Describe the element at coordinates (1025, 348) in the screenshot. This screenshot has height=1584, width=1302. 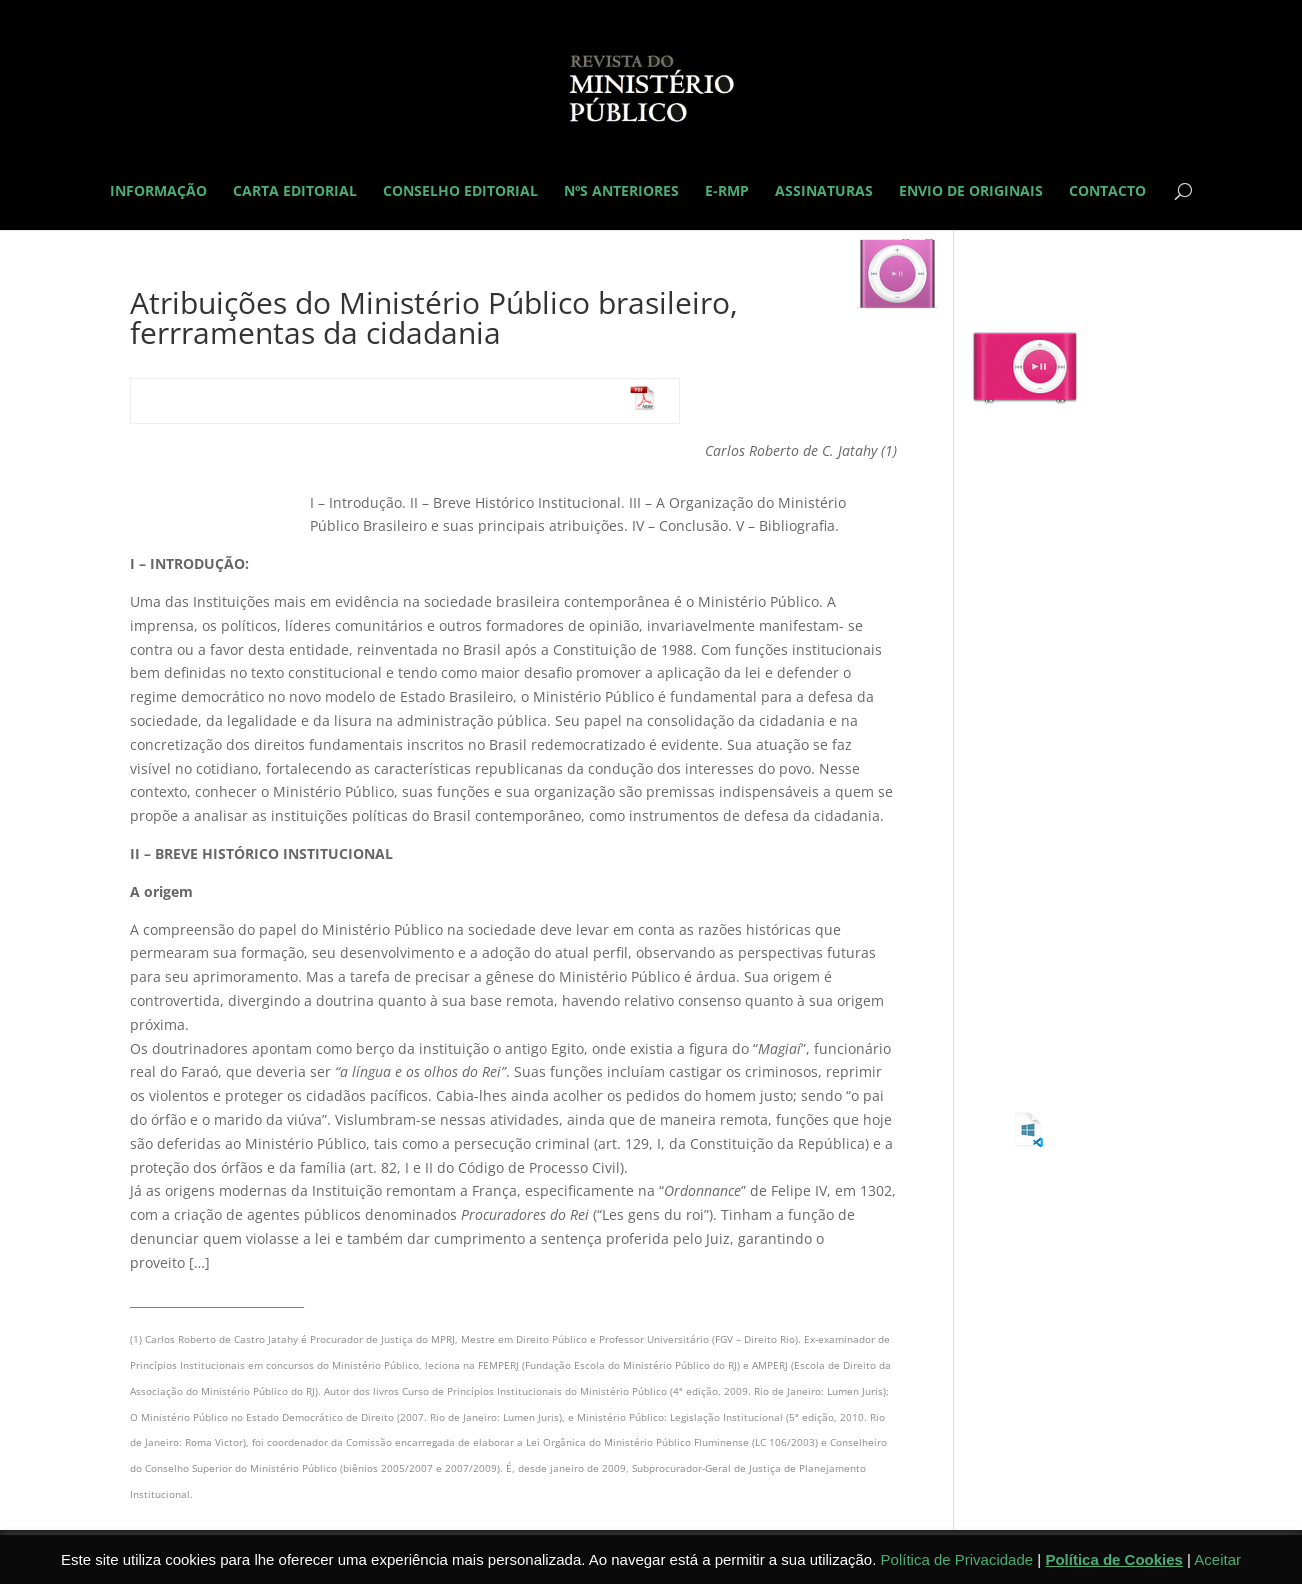
I see `pink iPod shuffle device icon` at that location.